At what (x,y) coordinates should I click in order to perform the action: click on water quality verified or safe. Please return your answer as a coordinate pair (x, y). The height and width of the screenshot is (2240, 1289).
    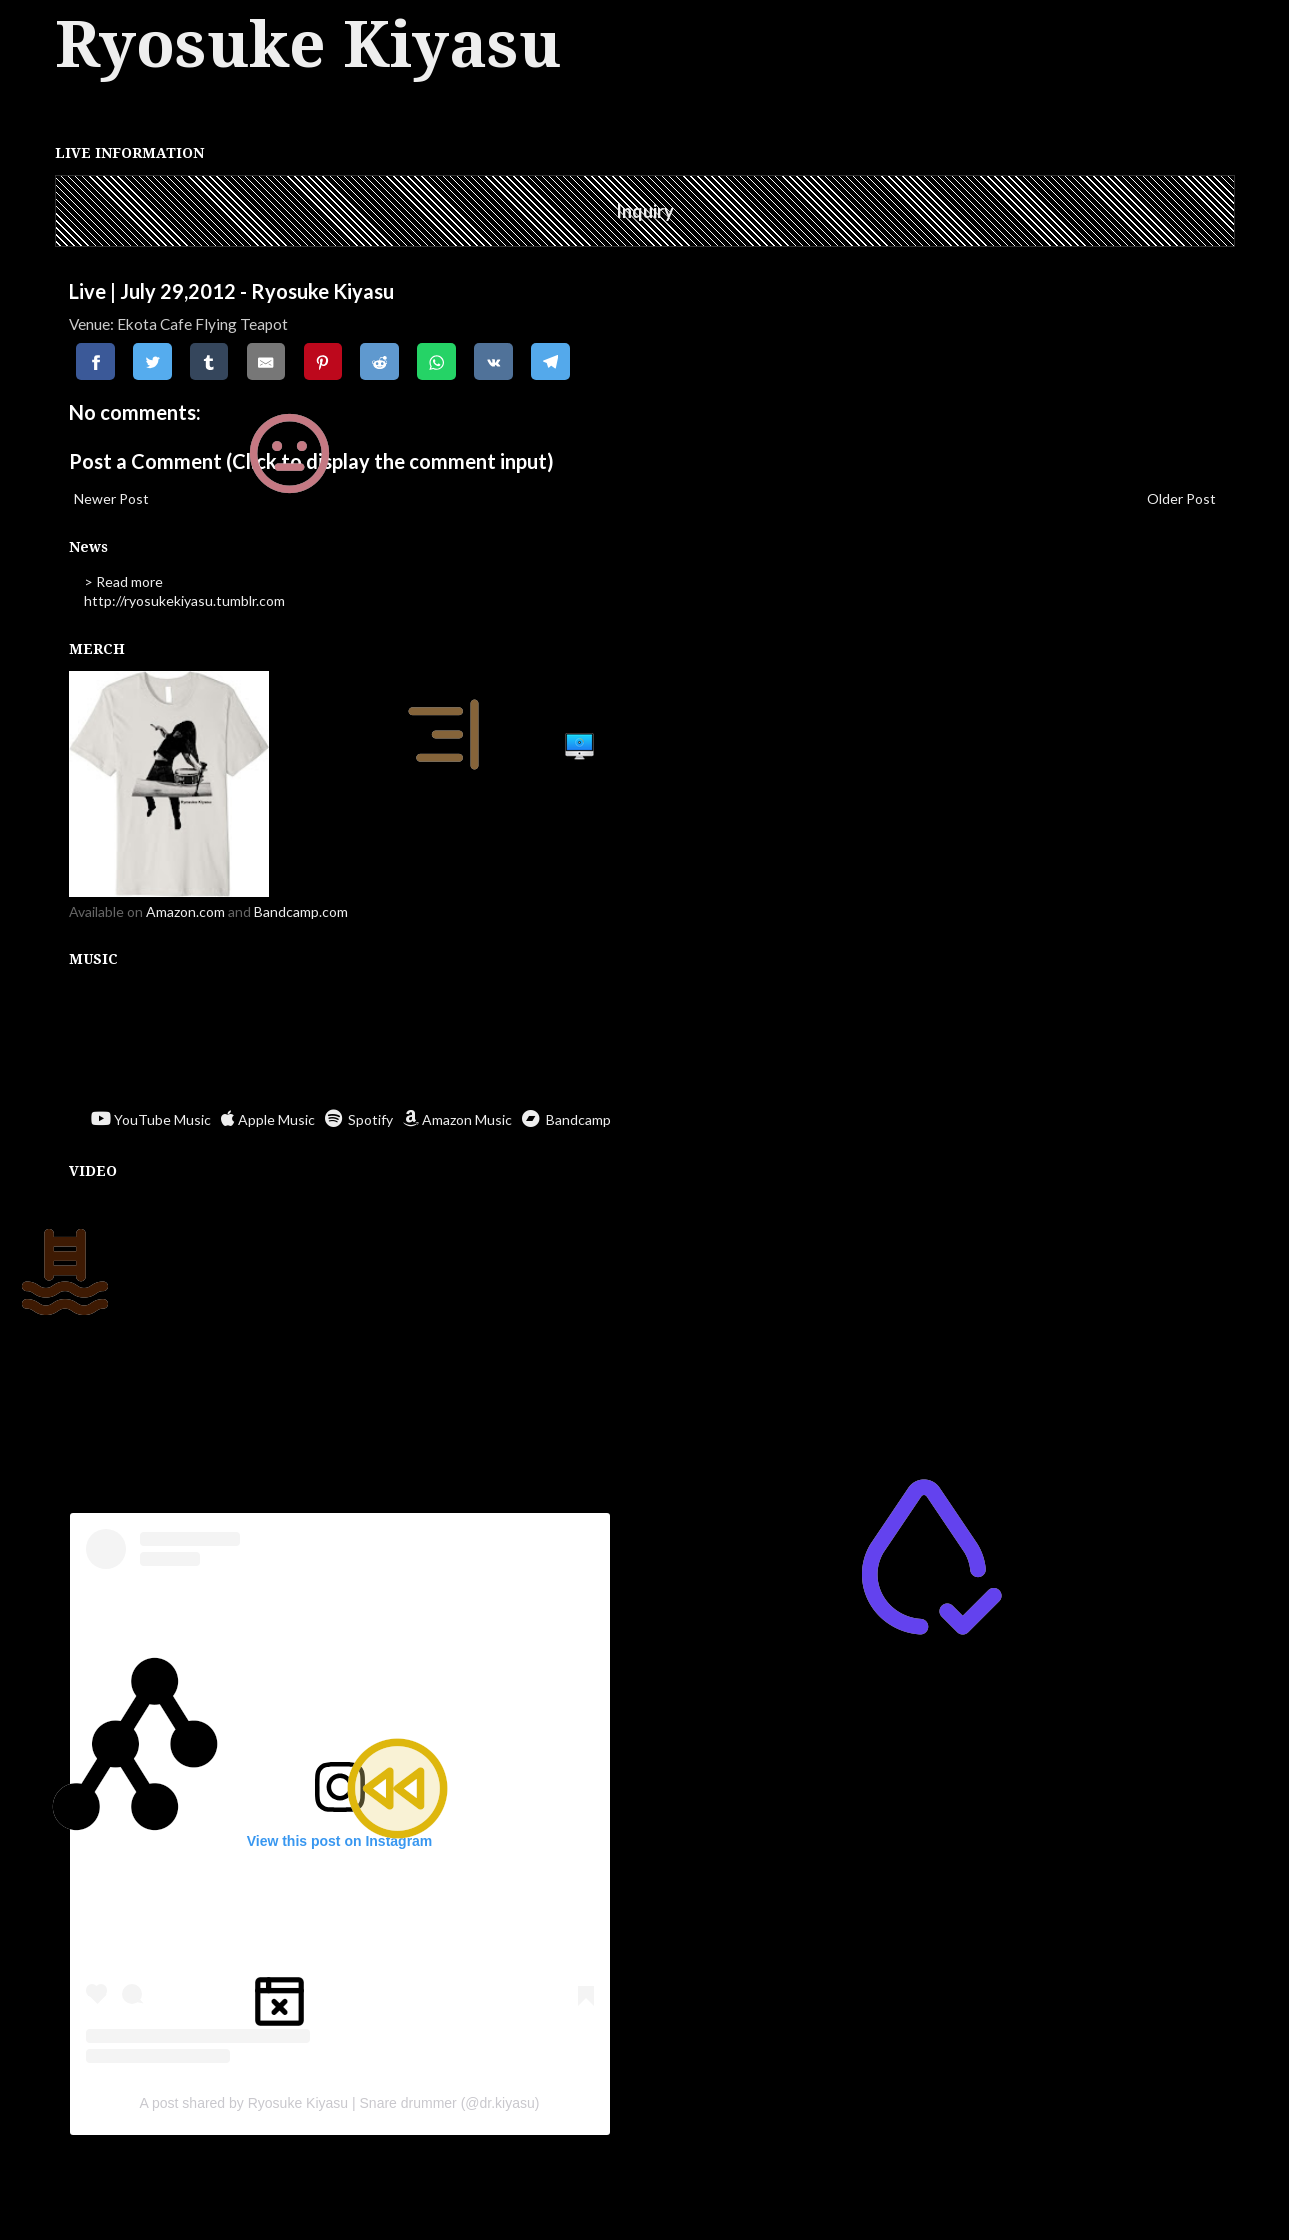
    Looking at the image, I should click on (924, 1557).